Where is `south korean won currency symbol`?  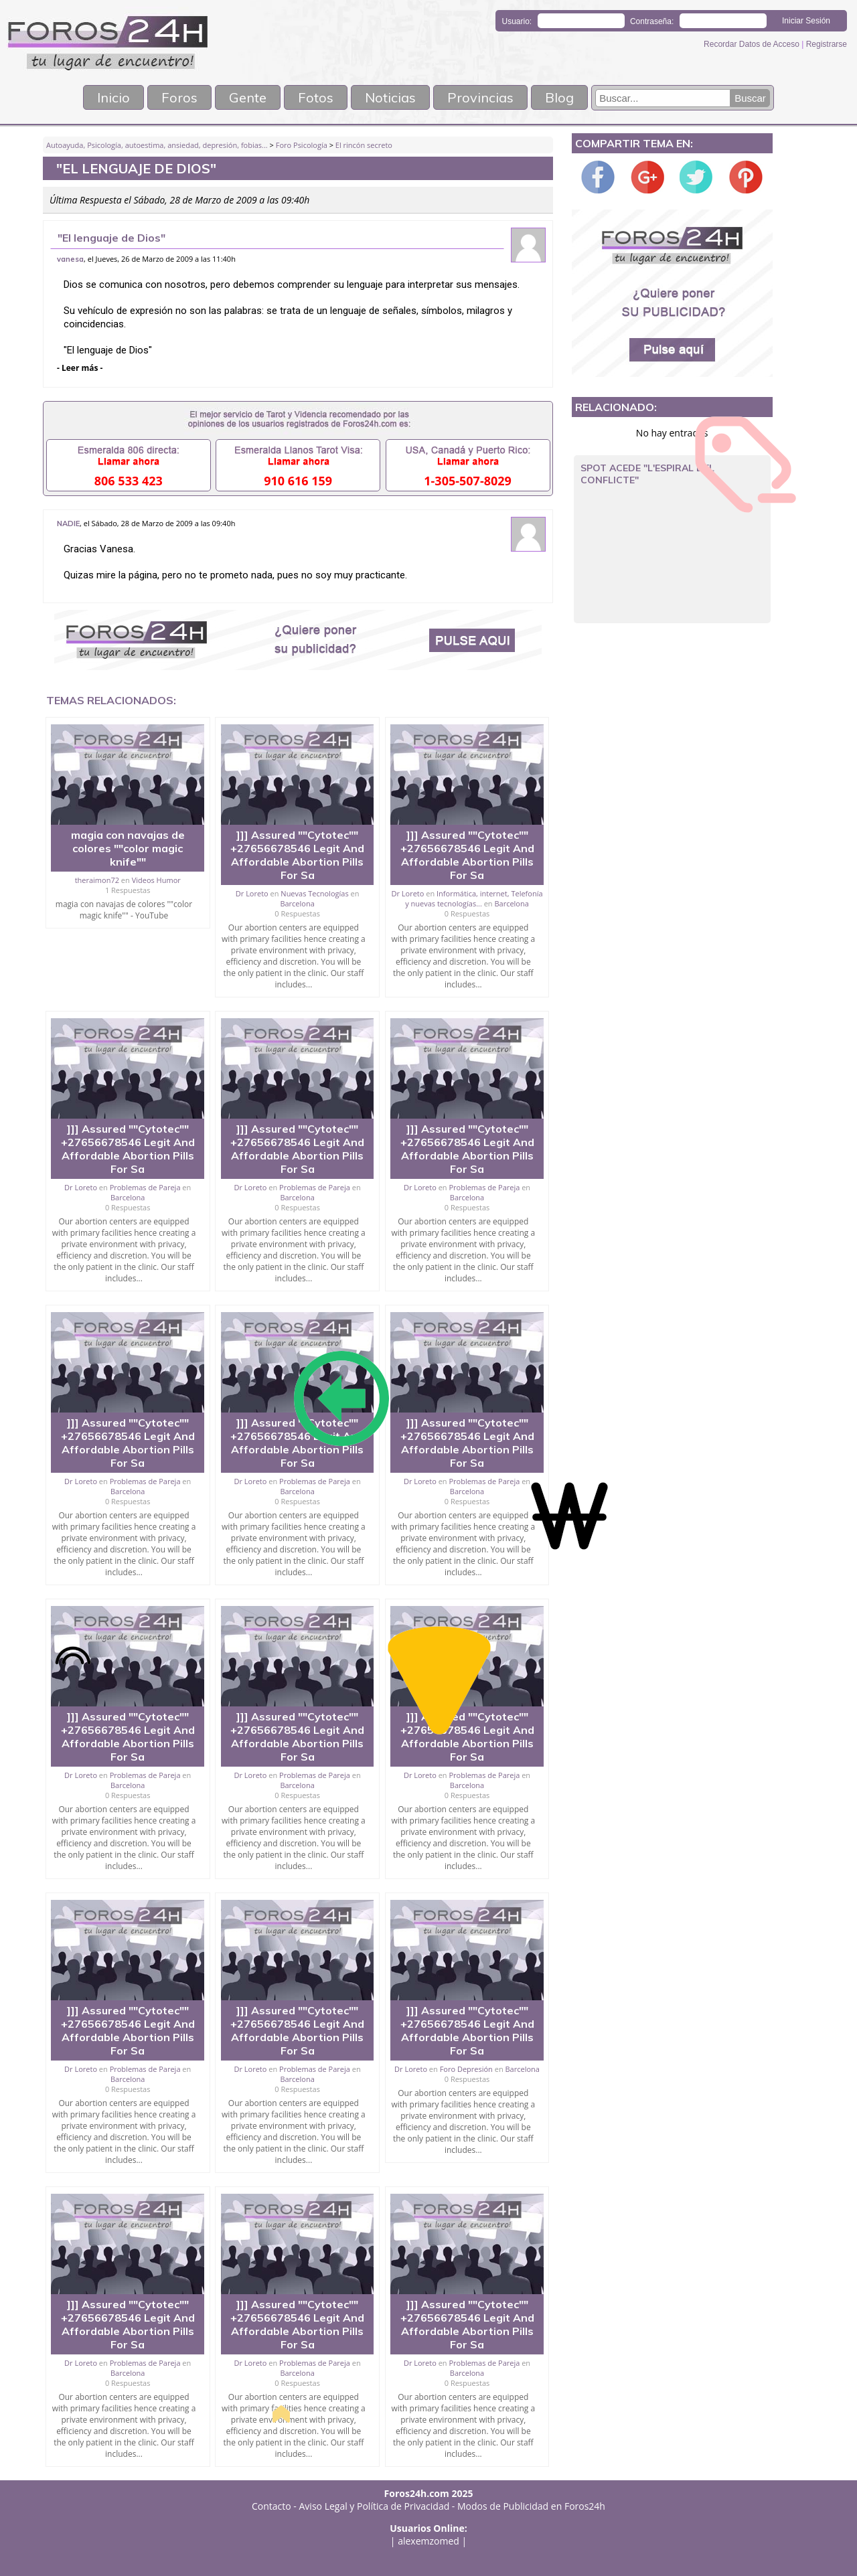 south korean won currency symbol is located at coordinates (569, 1516).